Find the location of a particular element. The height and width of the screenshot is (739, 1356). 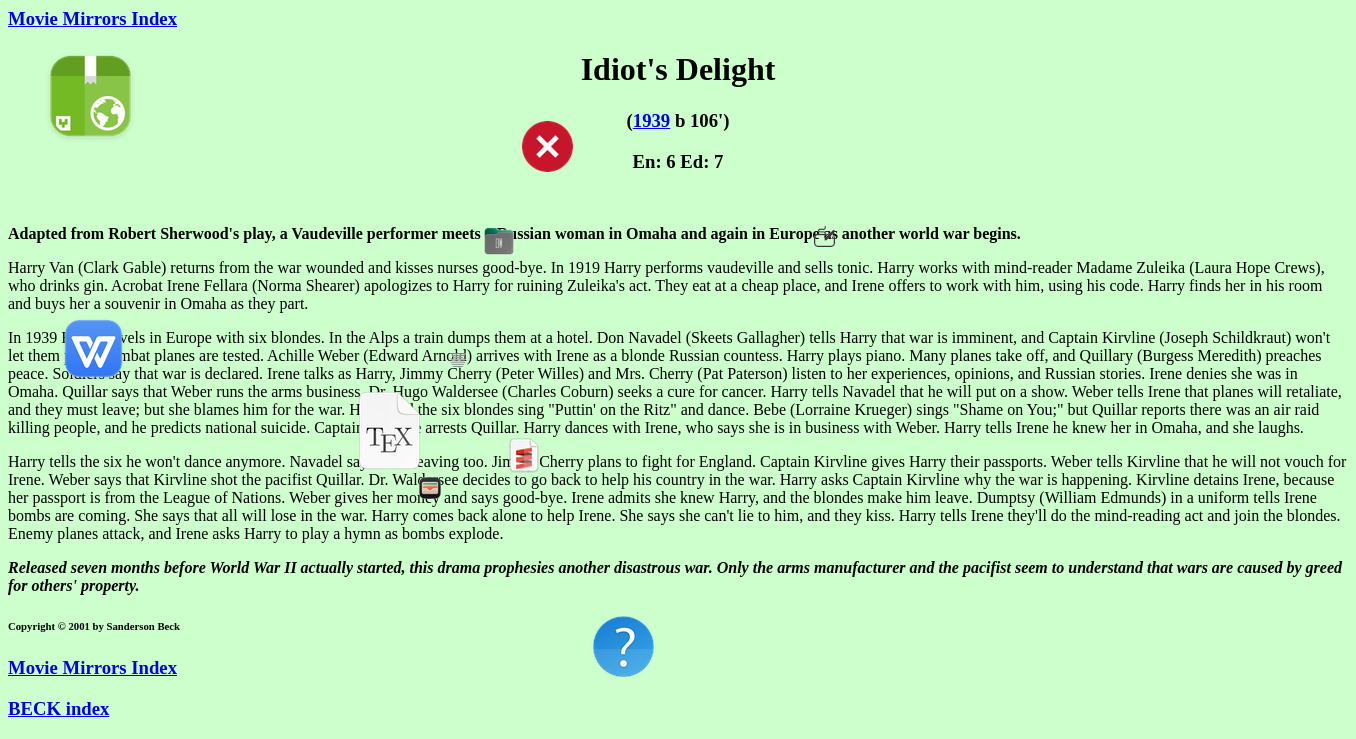

open WPS Office application is located at coordinates (93, 348).